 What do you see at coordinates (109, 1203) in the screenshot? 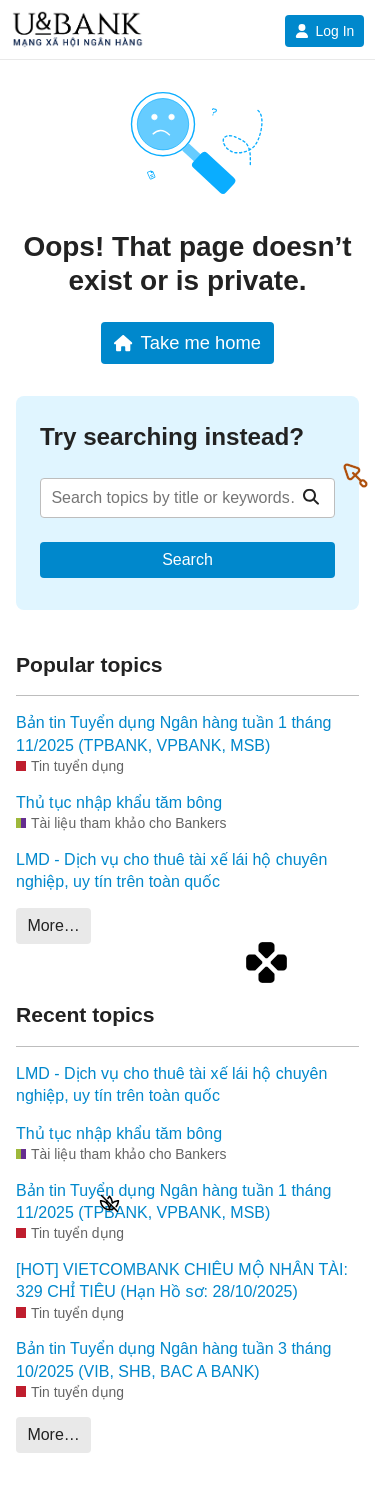
I see `disable plant or garden mode` at bounding box center [109, 1203].